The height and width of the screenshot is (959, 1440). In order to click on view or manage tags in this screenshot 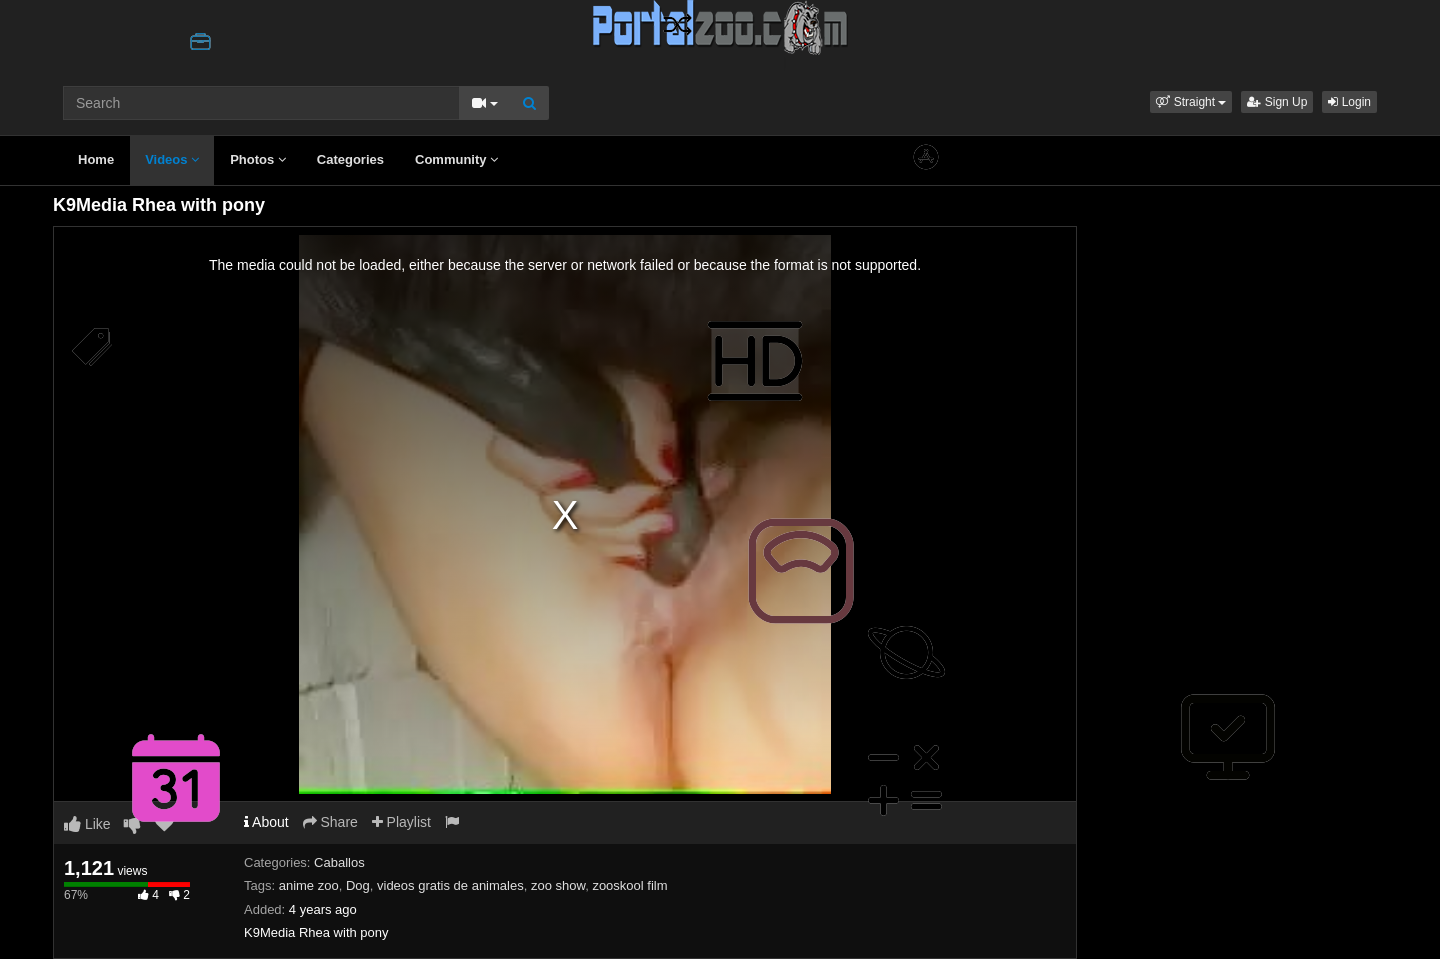, I will do `click(92, 347)`.